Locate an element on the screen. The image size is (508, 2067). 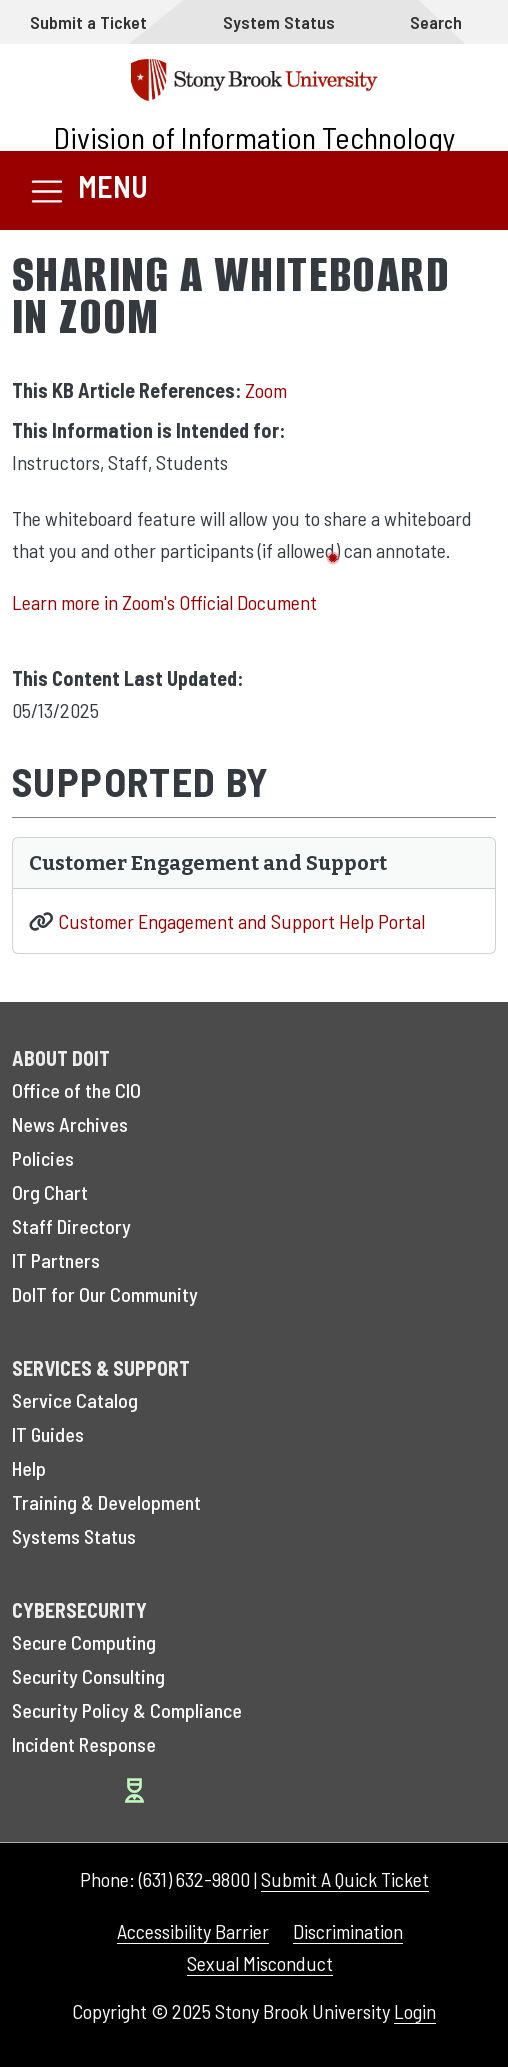
first order logo from star wars franchise is located at coordinates (333, 558).